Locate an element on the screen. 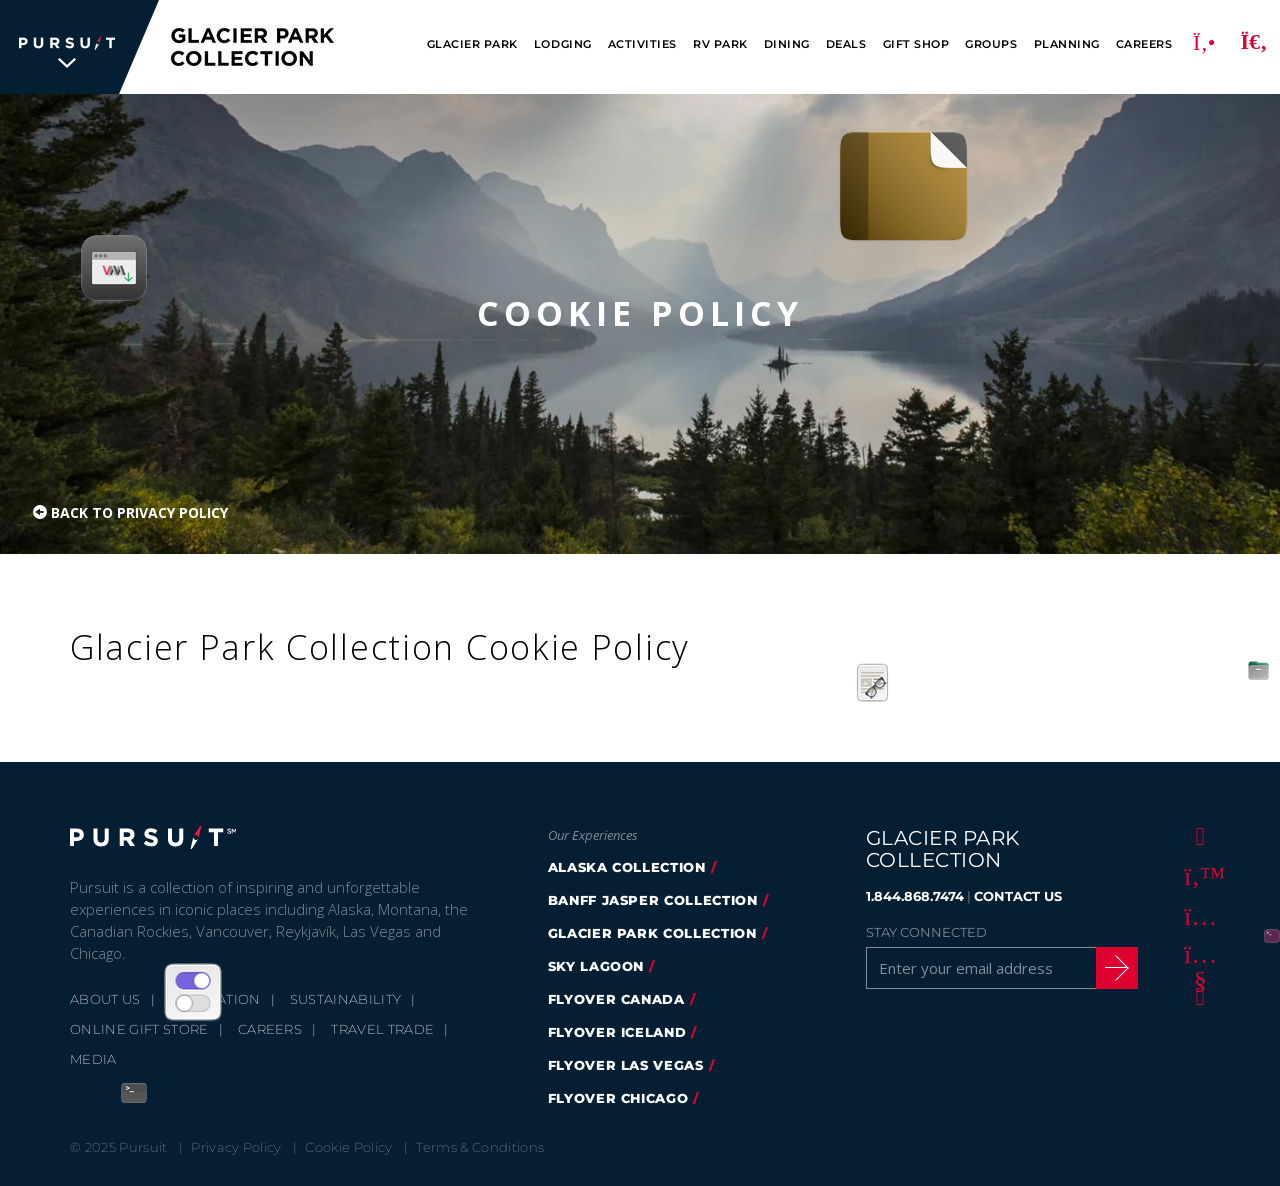 The image size is (1280, 1186). change desktop wallpaper settings is located at coordinates (903, 181).